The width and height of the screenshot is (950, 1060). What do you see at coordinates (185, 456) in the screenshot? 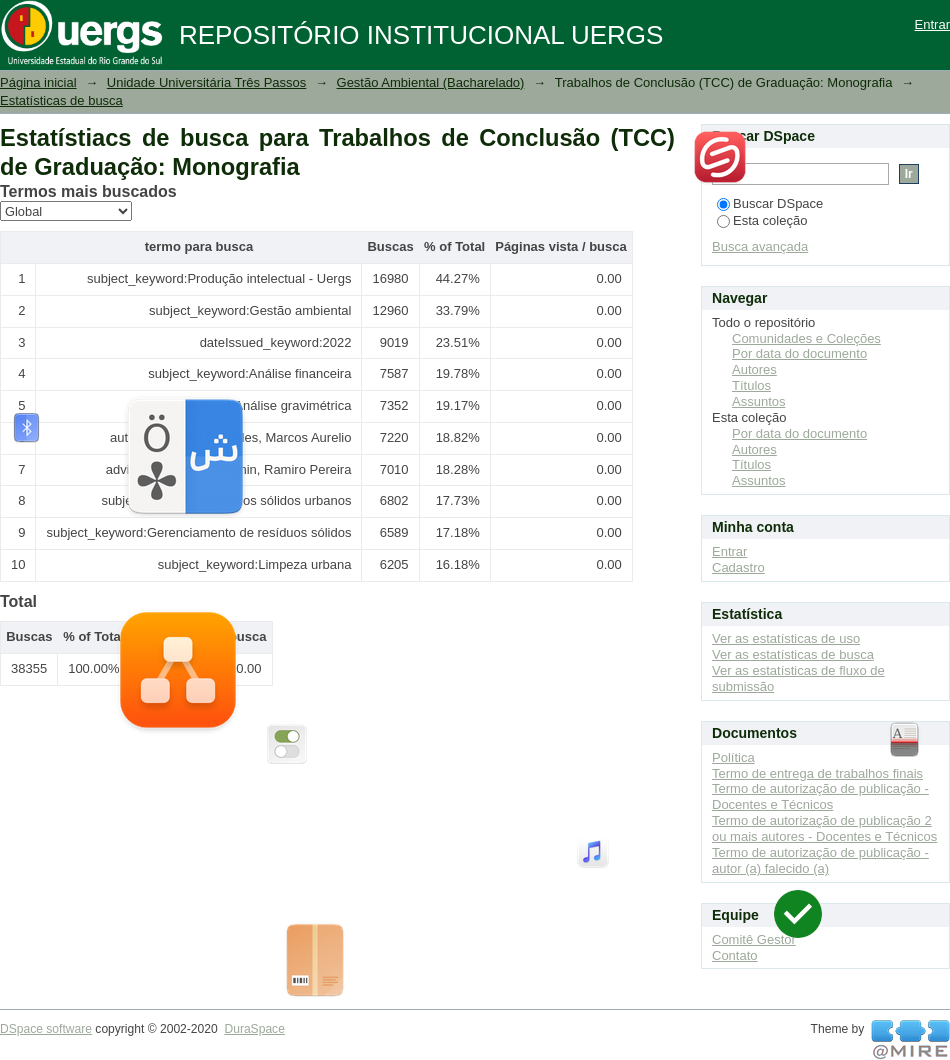
I see `open the character map application` at bounding box center [185, 456].